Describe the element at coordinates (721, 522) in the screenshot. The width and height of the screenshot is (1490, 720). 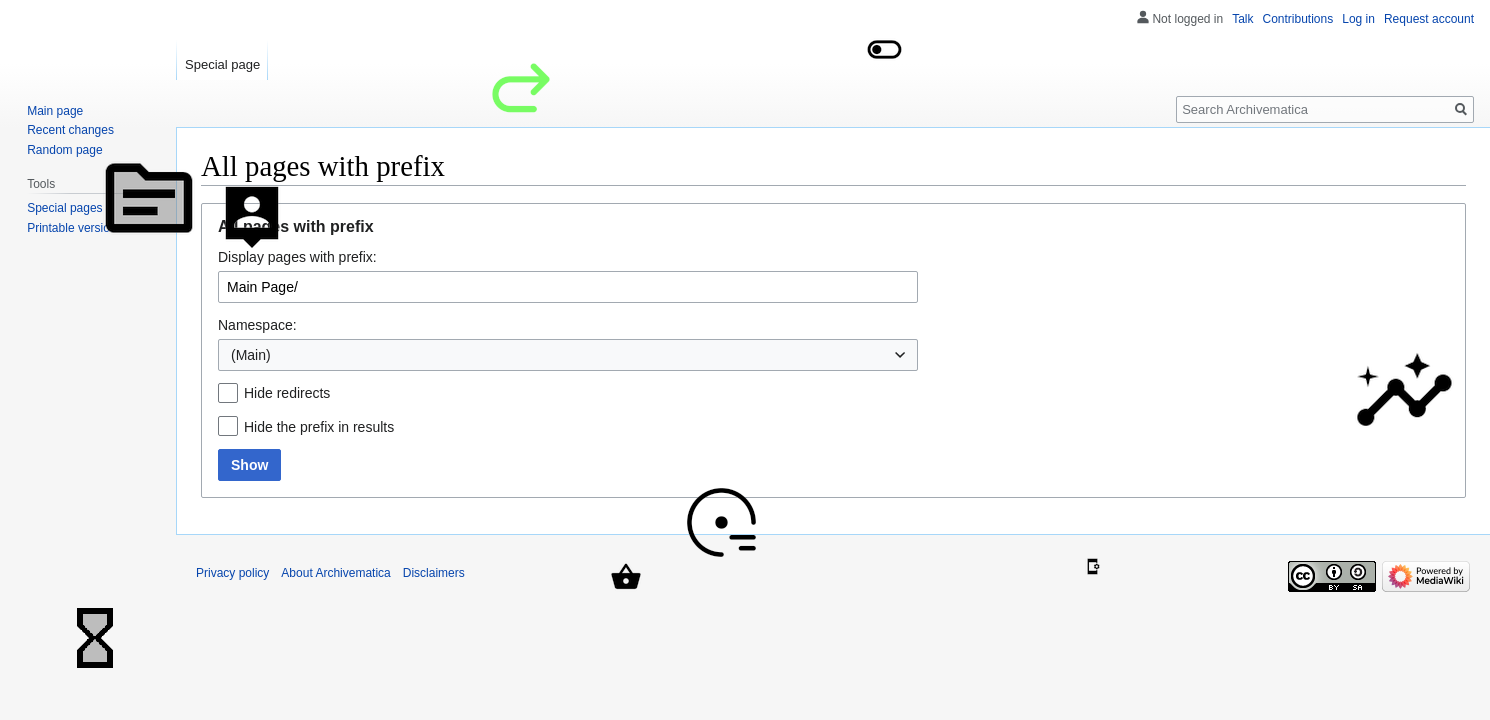
I see `view issue tracking history` at that location.